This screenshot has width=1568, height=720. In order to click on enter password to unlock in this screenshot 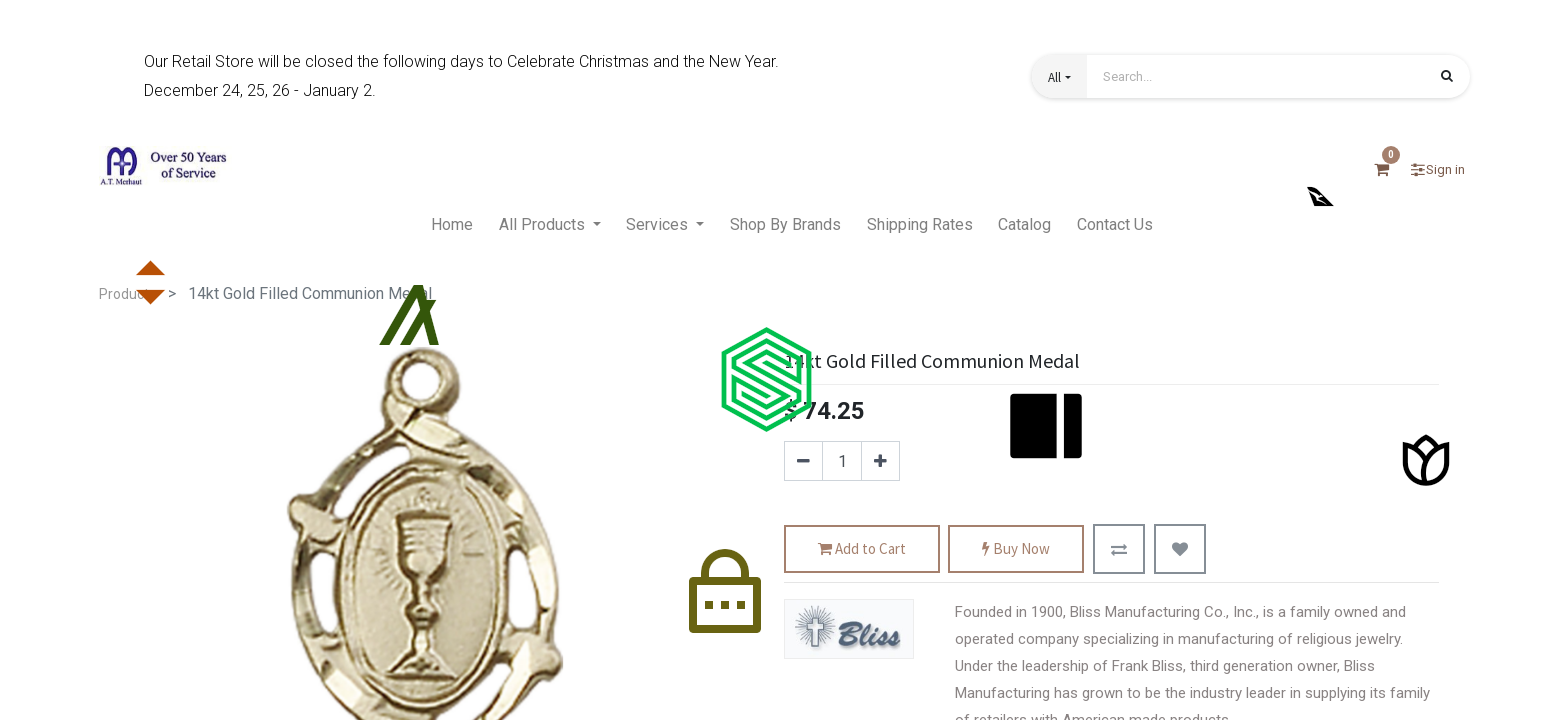, I will do `click(725, 593)`.